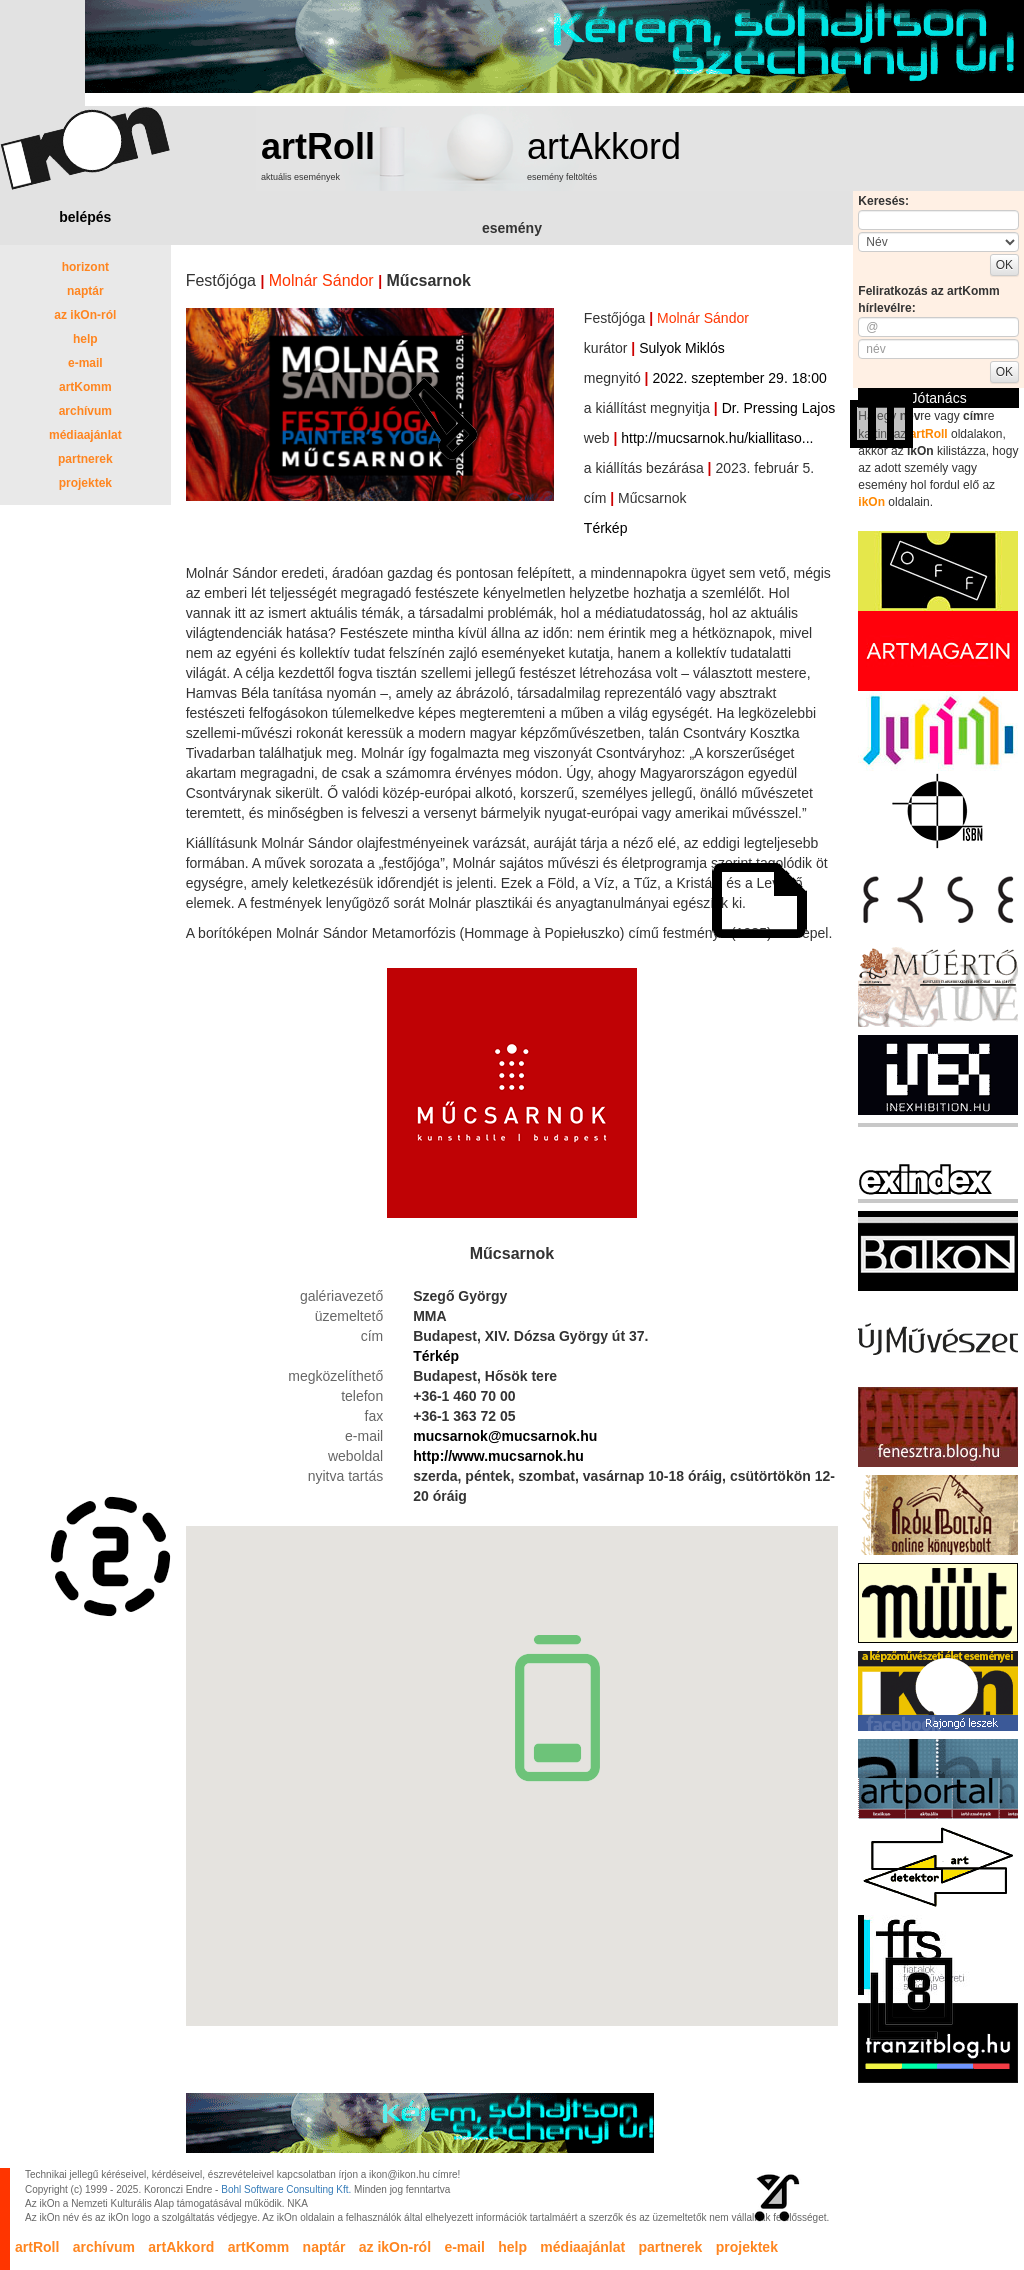 The image size is (1024, 2270). Describe the element at coordinates (110, 1556) in the screenshot. I see `step 2 of a multi-step process` at that location.